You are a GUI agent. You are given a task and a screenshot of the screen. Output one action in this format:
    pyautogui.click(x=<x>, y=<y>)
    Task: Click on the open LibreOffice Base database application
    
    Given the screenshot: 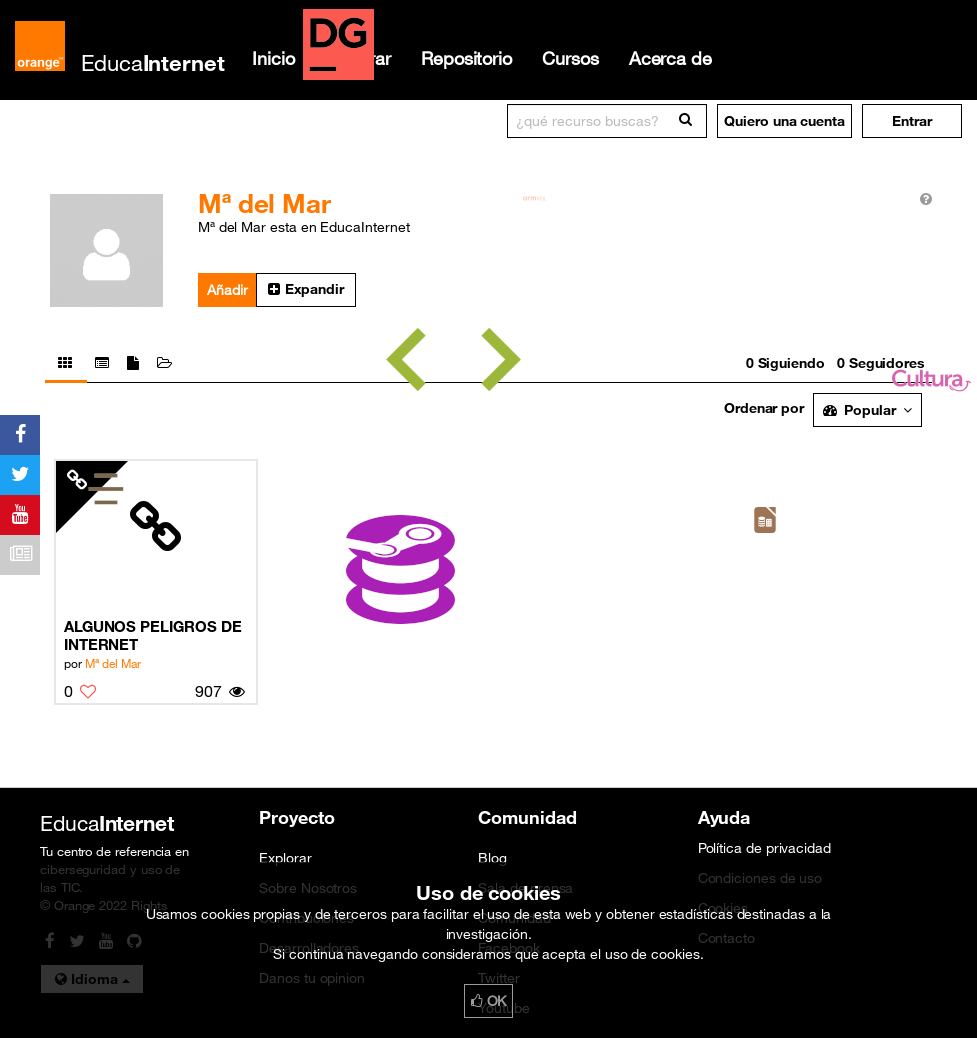 What is the action you would take?
    pyautogui.click(x=765, y=520)
    